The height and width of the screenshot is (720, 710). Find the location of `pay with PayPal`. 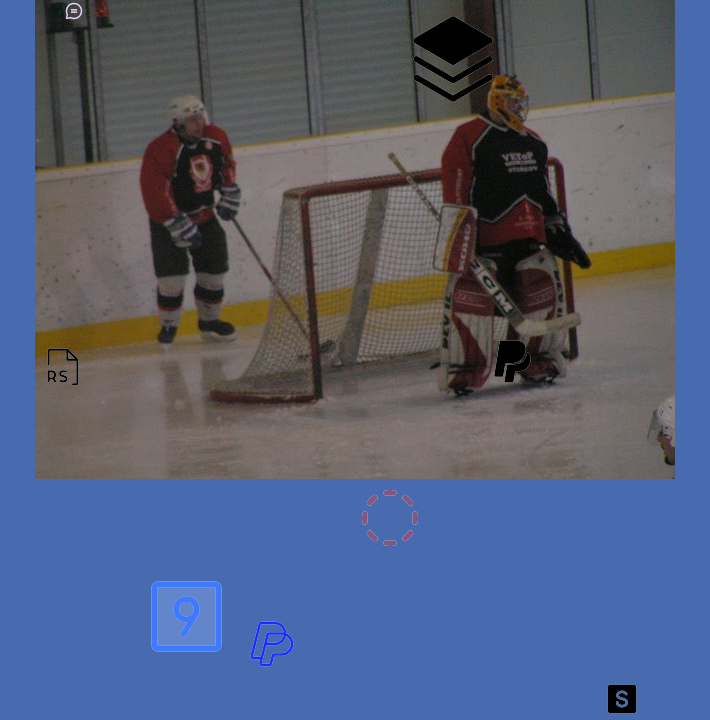

pay with PayPal is located at coordinates (512, 361).